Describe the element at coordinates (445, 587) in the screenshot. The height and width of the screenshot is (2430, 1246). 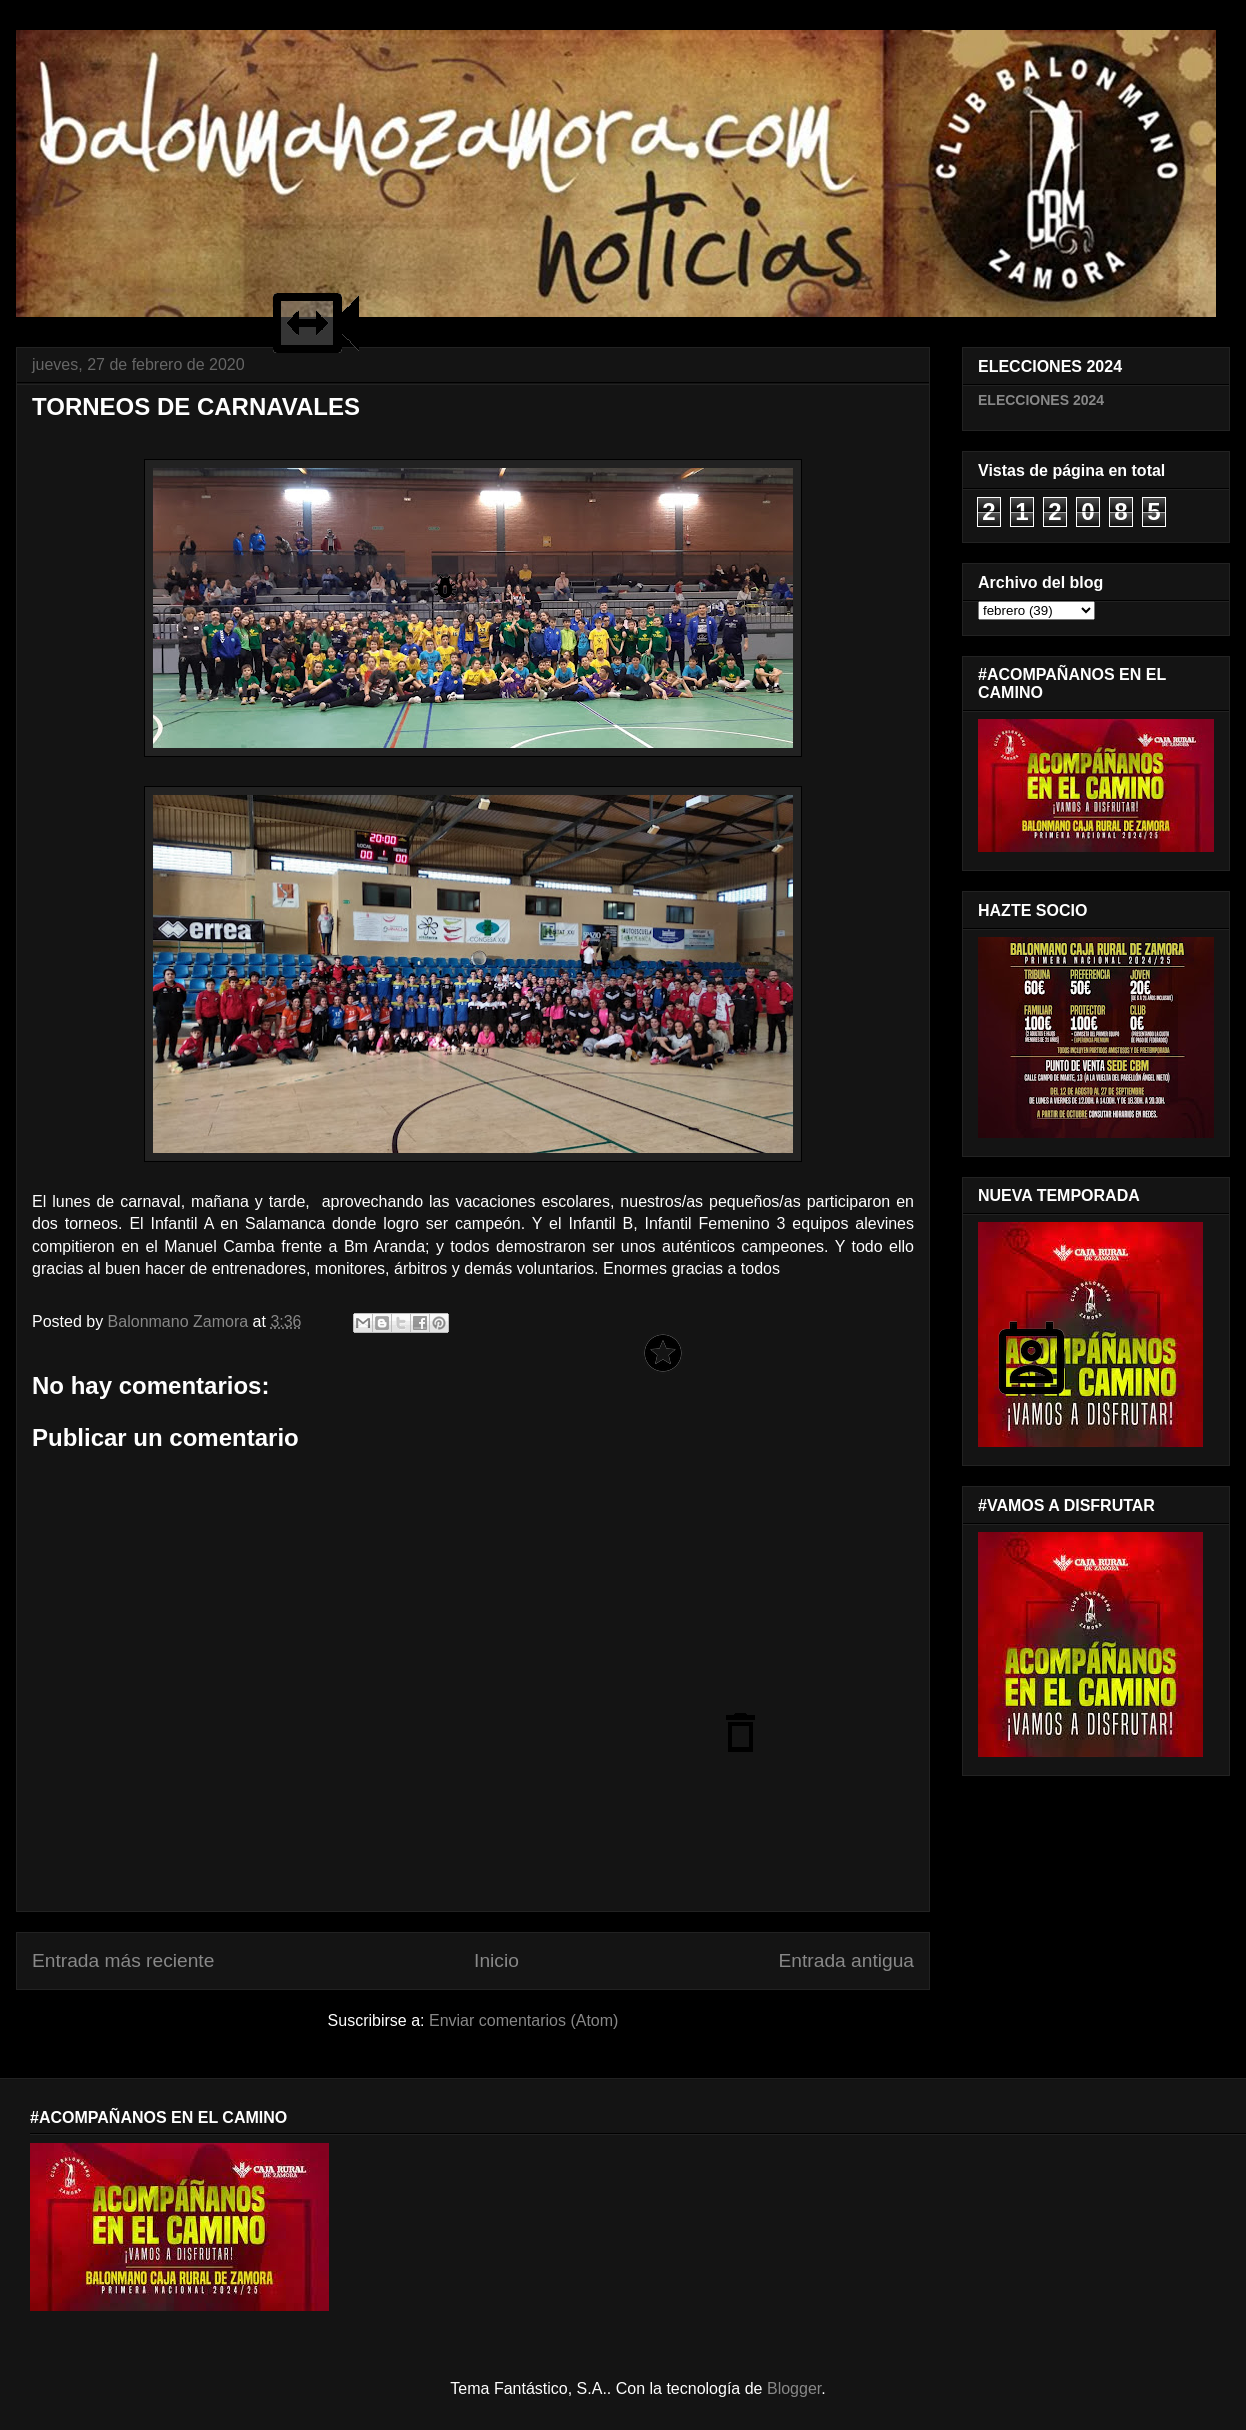
I see `find pest control services nearby` at that location.